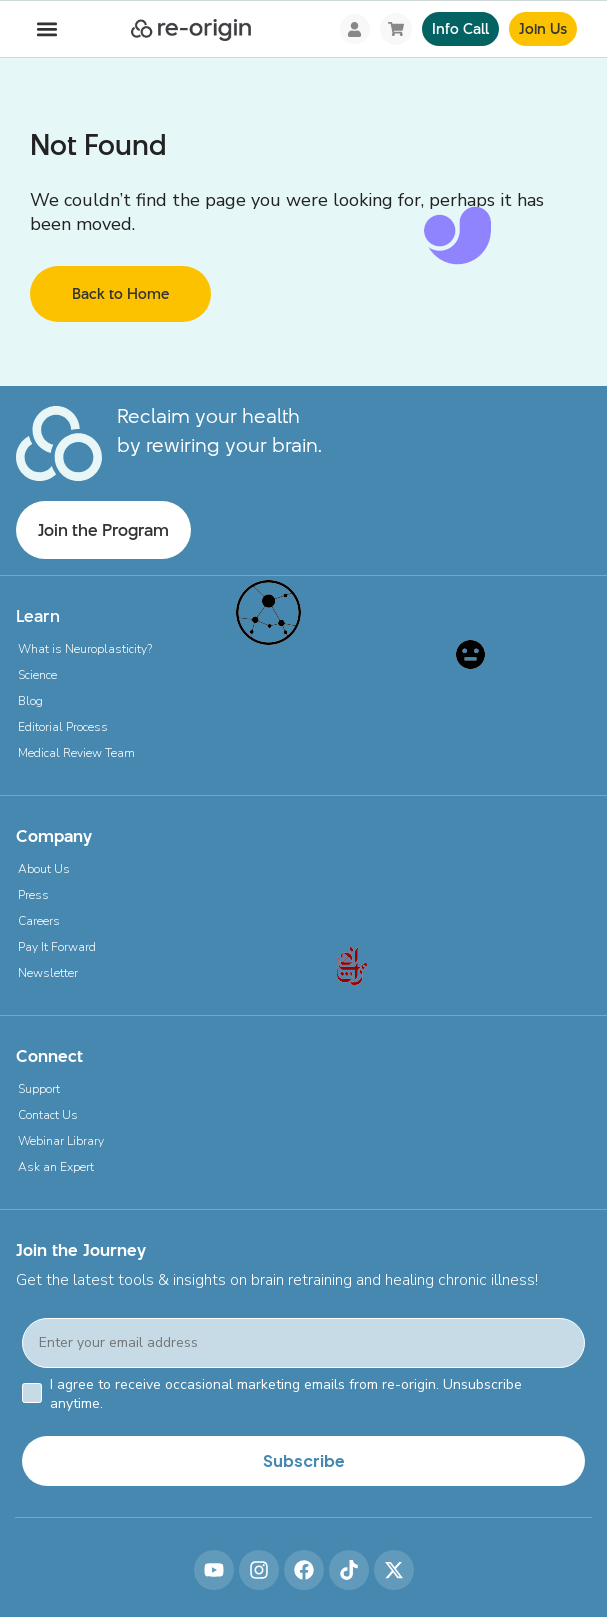 Image resolution: width=607 pixels, height=1617 pixels. Describe the element at coordinates (351, 965) in the screenshot. I see `emirates airline logo` at that location.